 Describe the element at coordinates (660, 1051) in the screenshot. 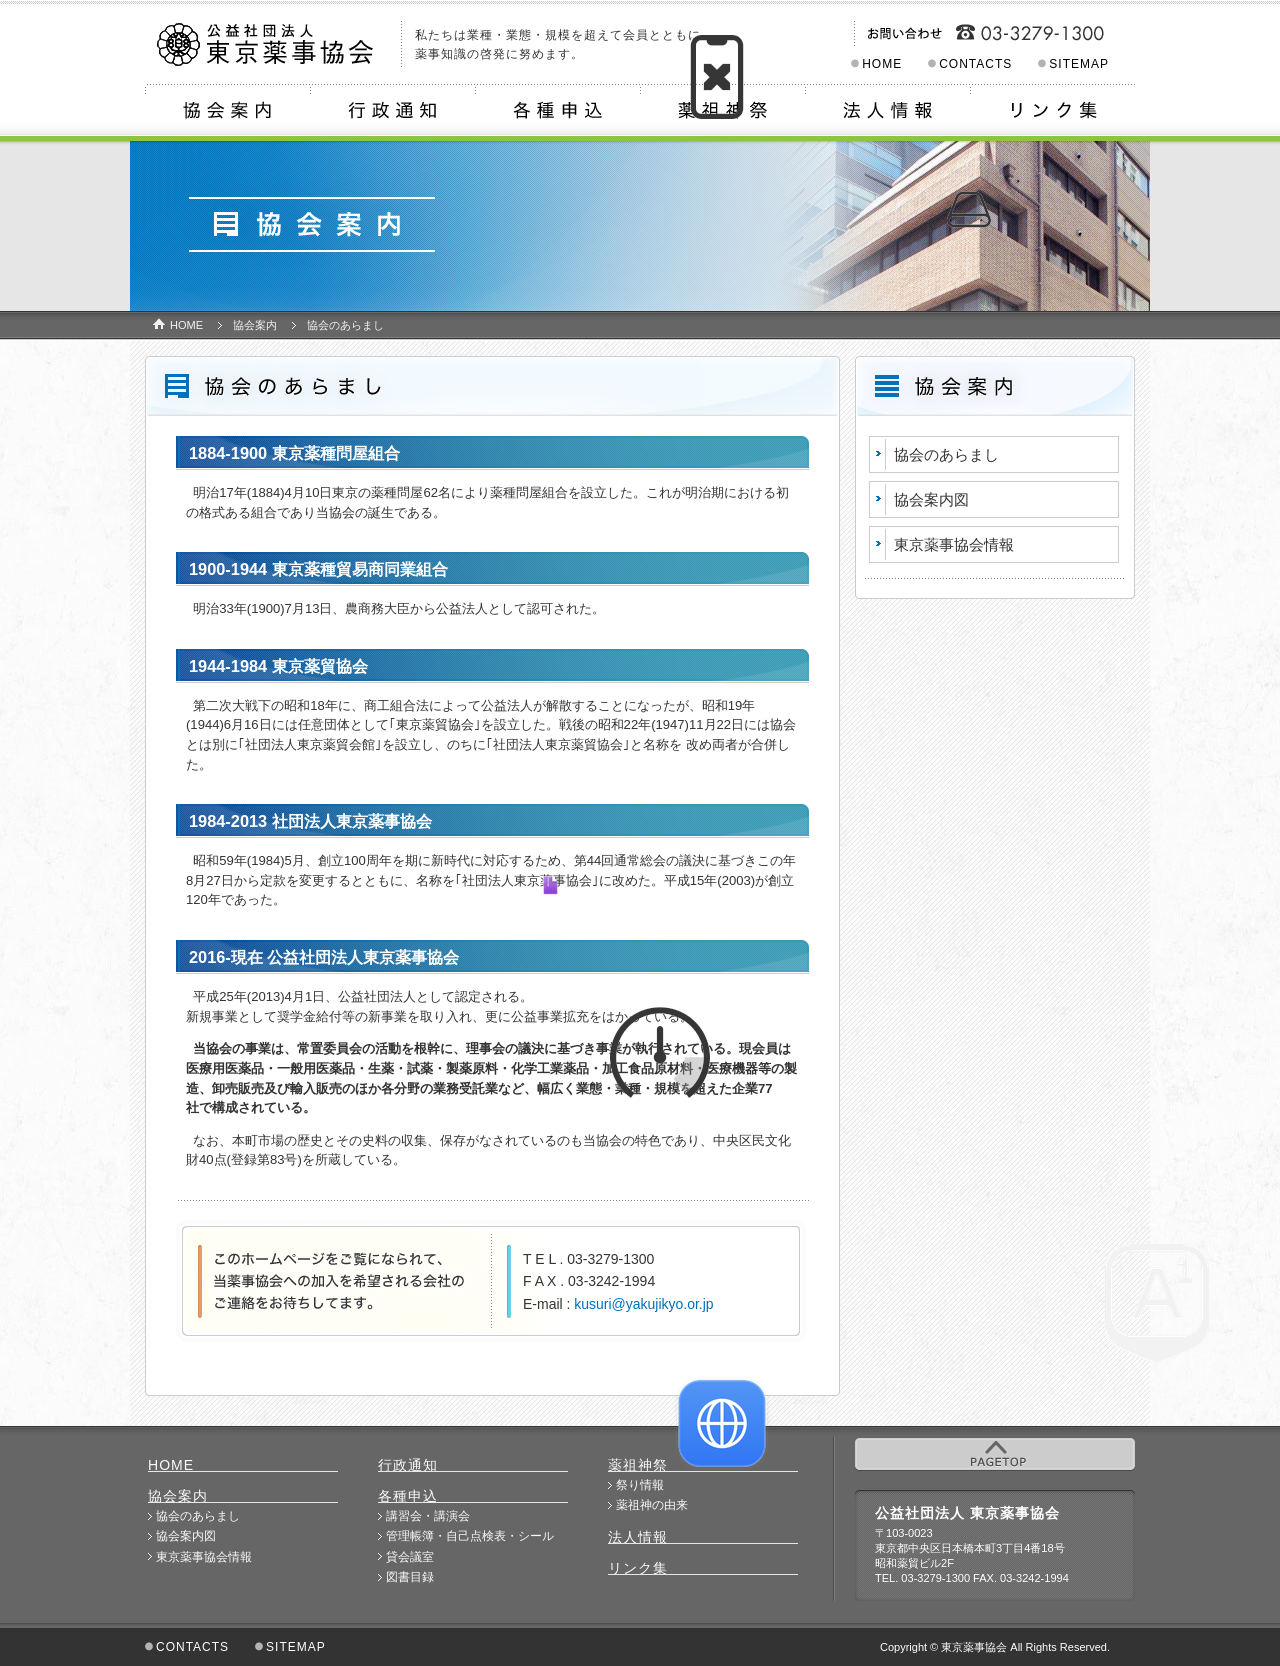

I see `view system performance metrics` at that location.